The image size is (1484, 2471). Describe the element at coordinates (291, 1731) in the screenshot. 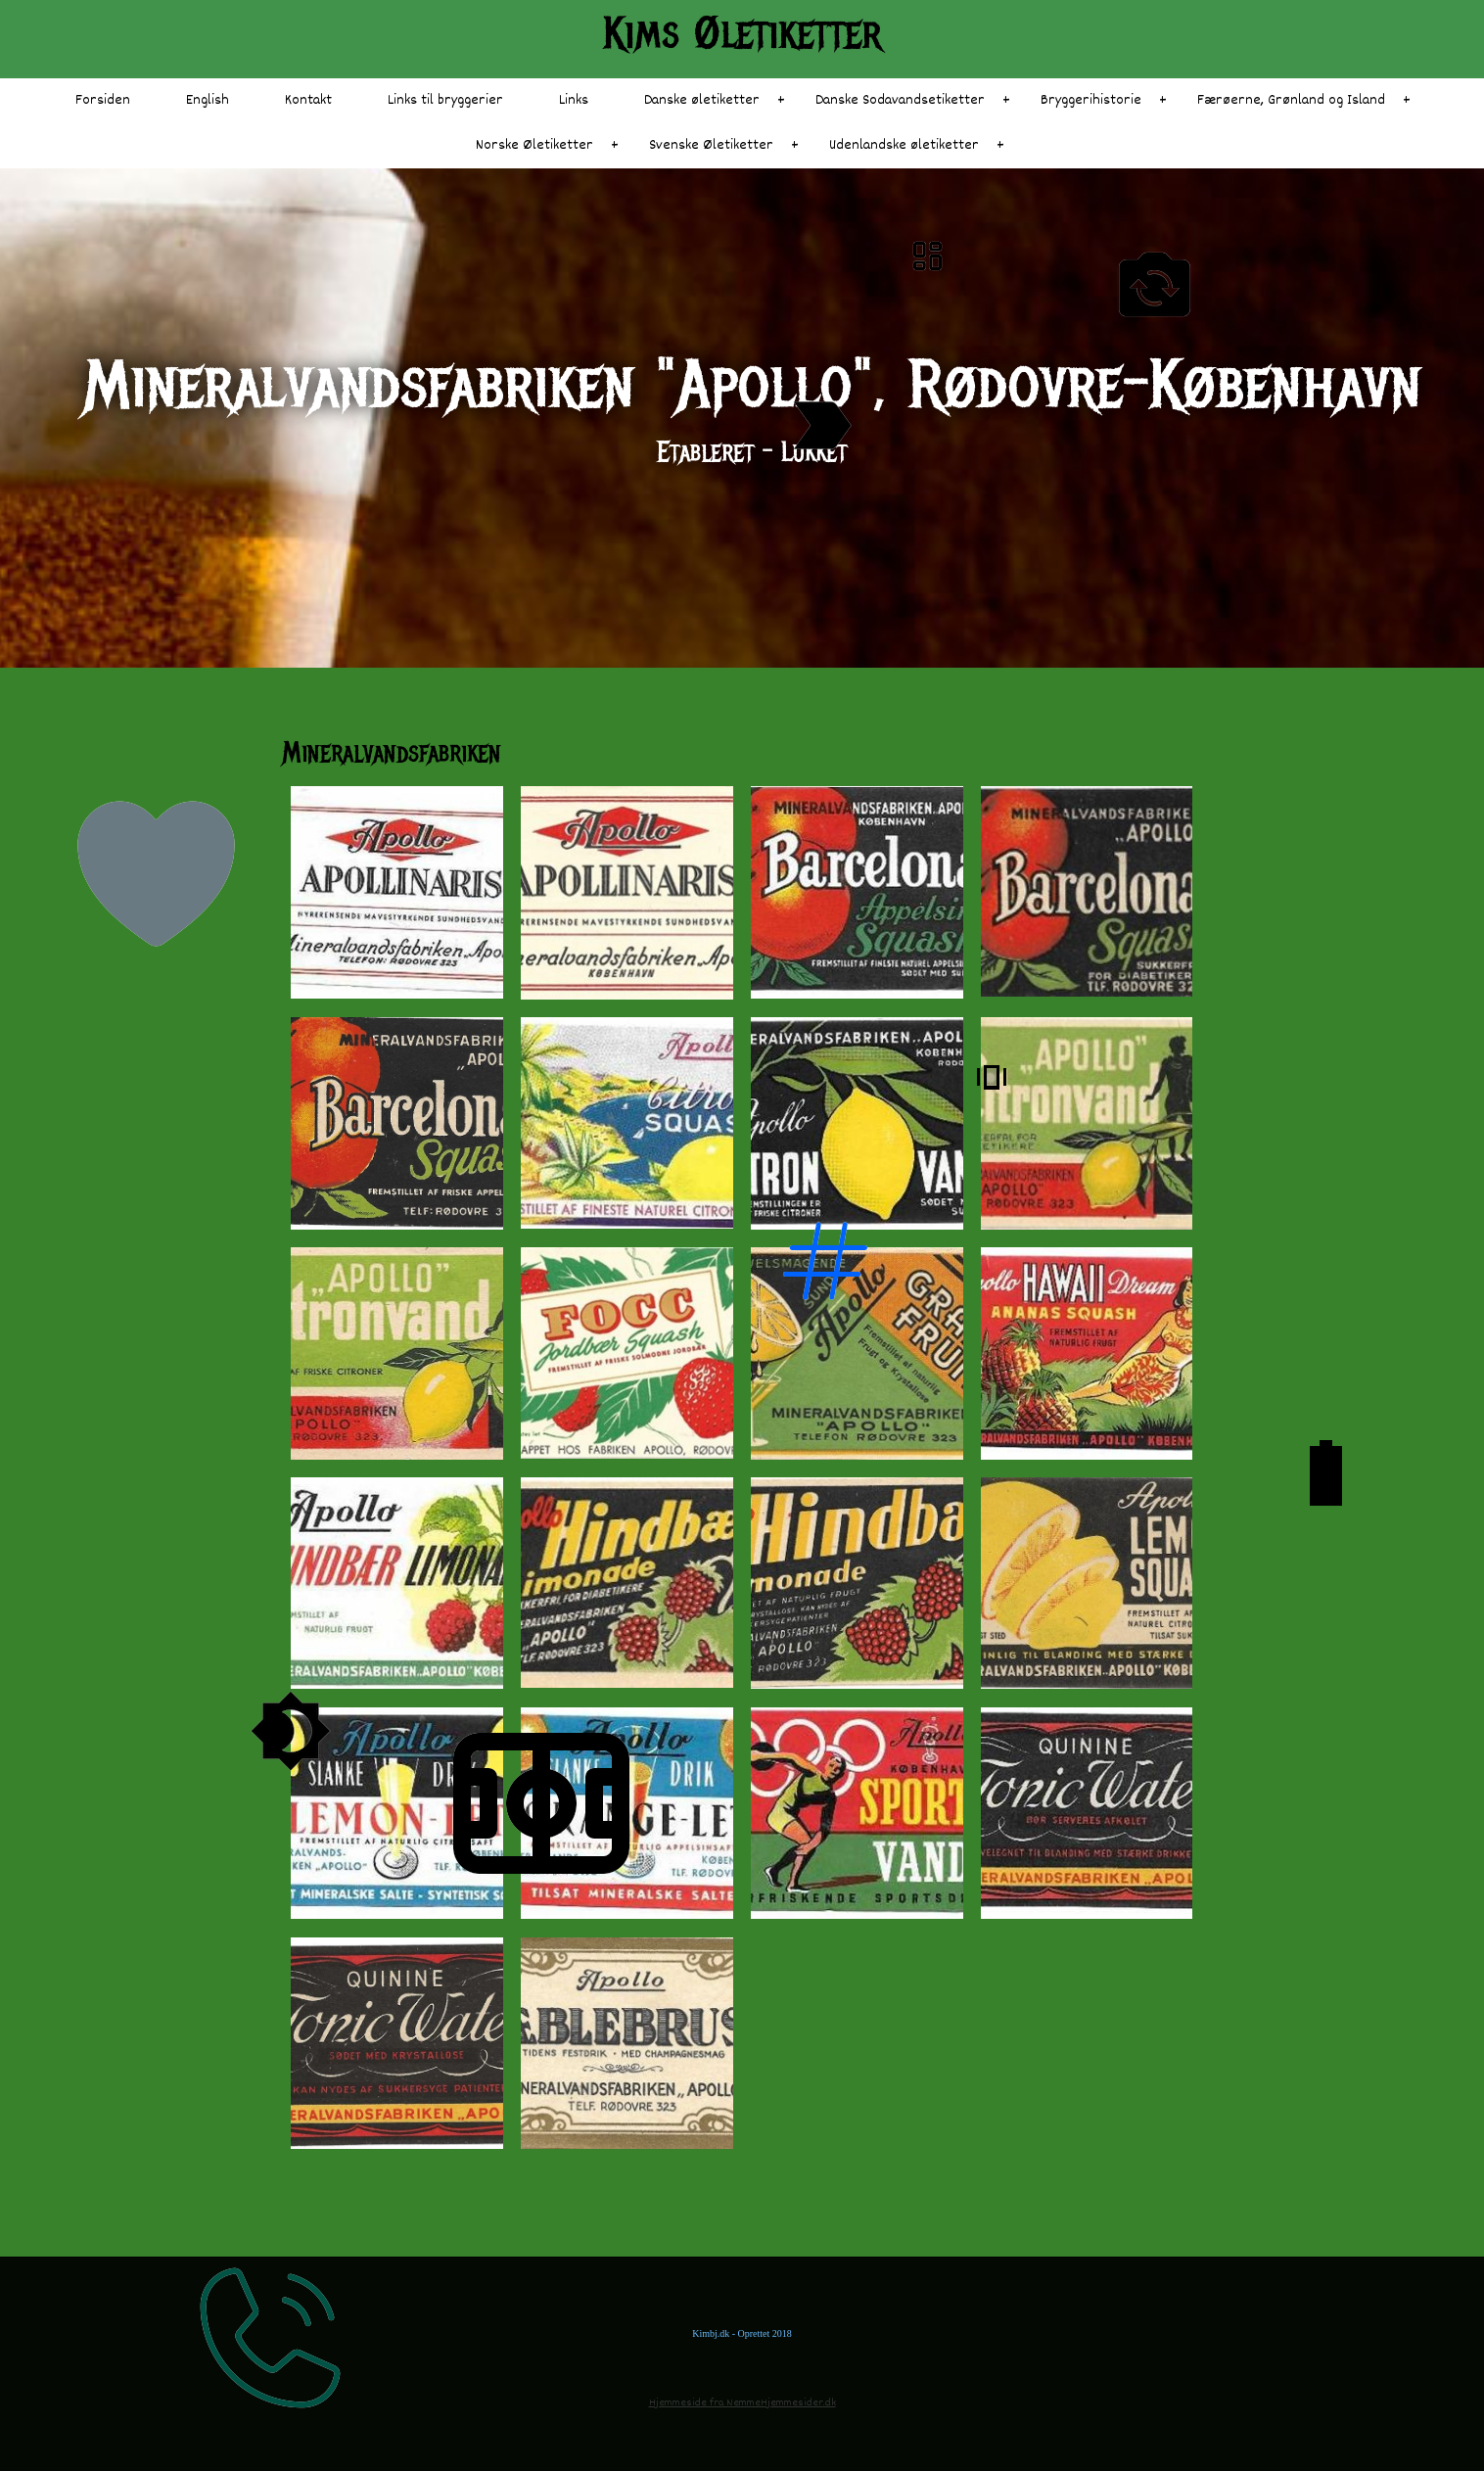

I see `toggle dark mode or night theme` at that location.